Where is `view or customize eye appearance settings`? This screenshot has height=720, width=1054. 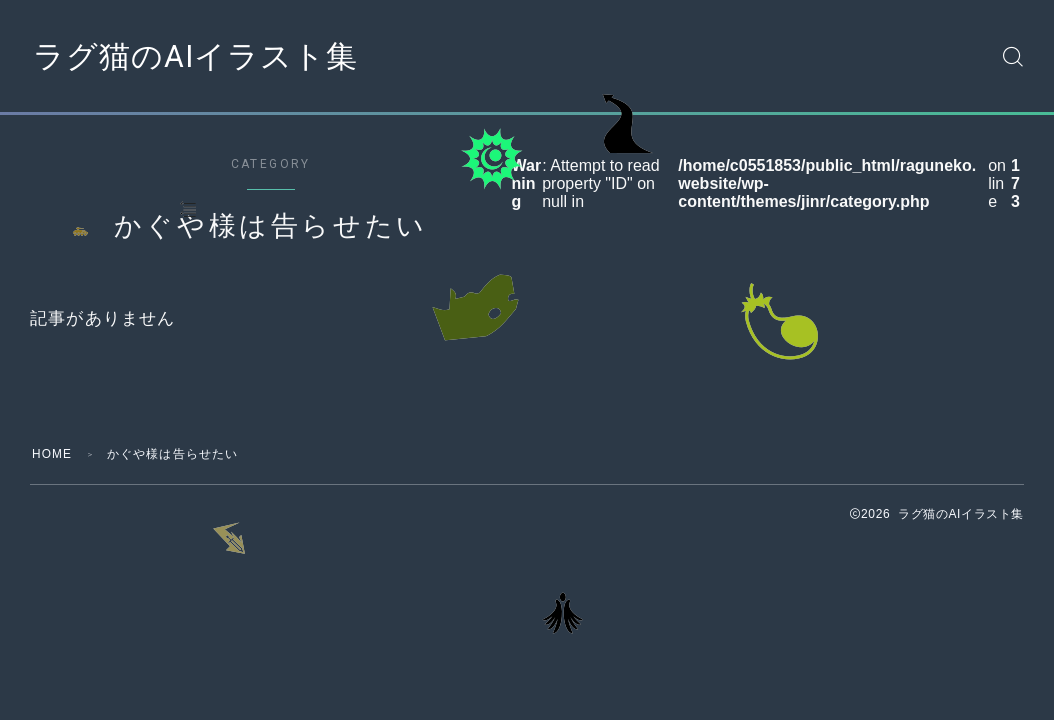 view or customize eye appearance settings is located at coordinates (492, 159).